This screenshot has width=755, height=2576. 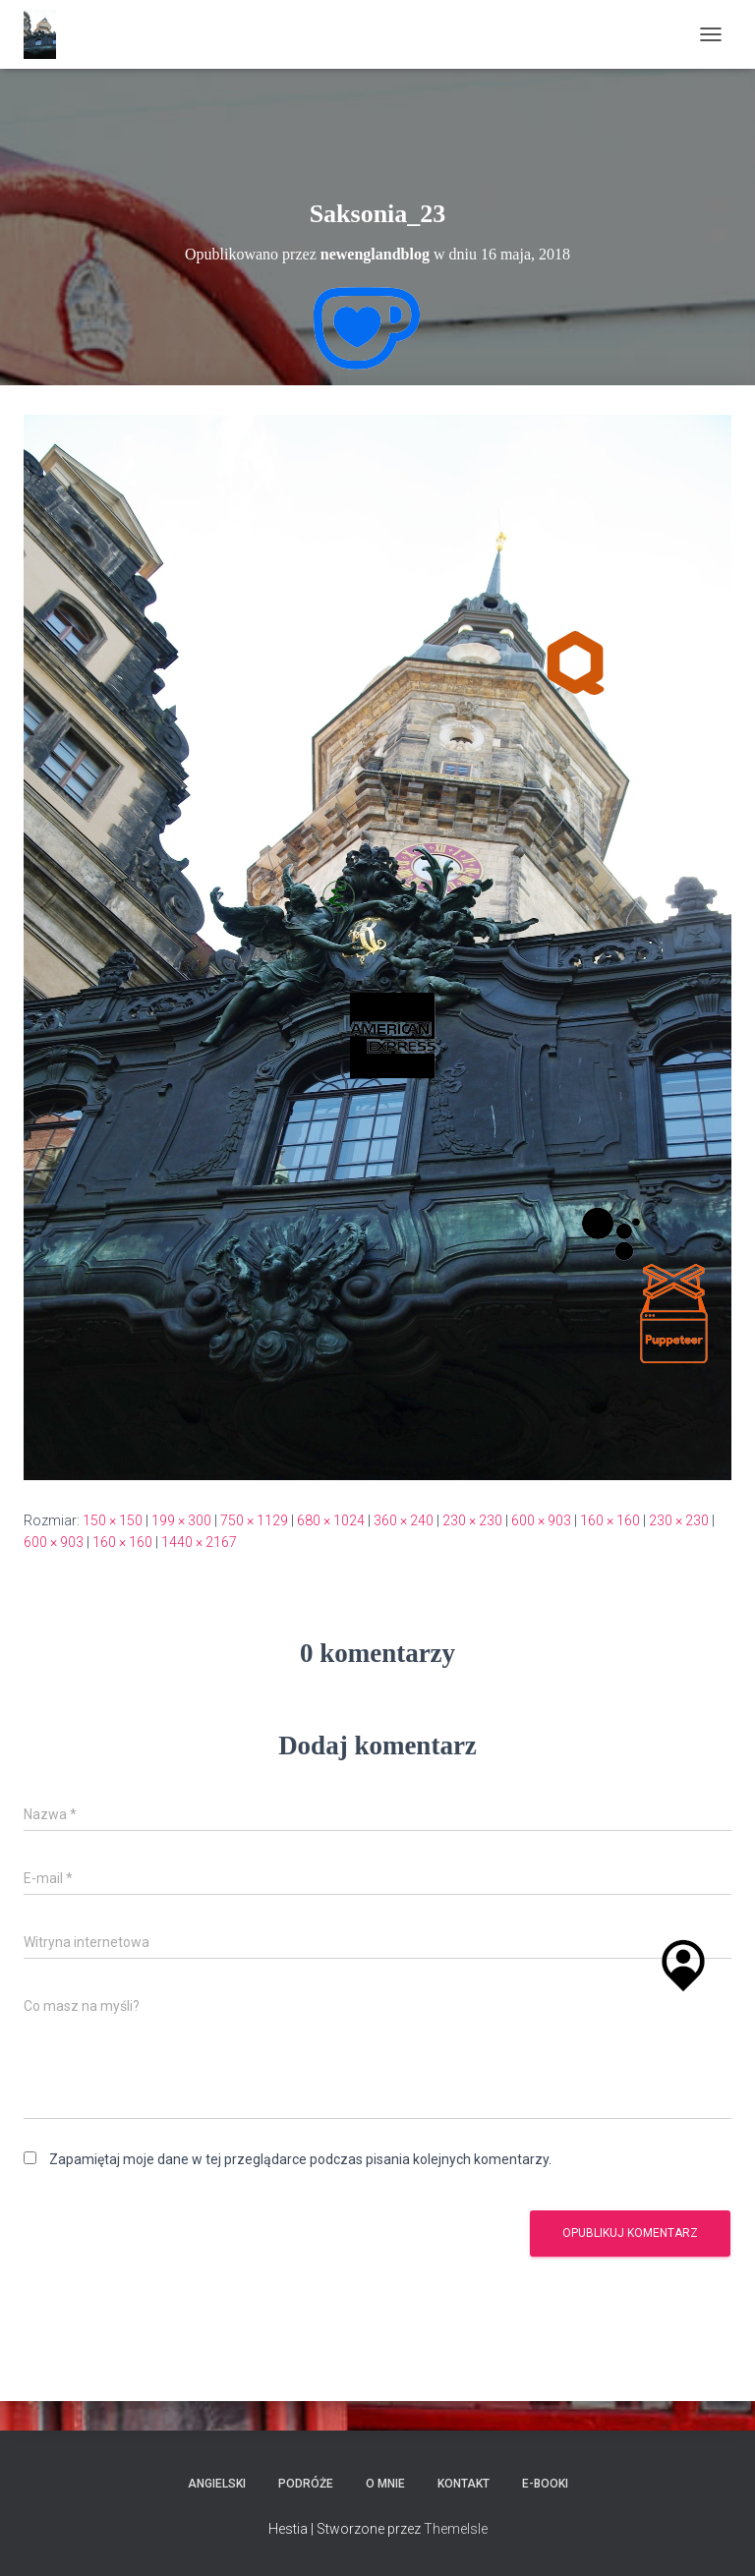 I want to click on support the creator on Ko-fi, so click(x=367, y=328).